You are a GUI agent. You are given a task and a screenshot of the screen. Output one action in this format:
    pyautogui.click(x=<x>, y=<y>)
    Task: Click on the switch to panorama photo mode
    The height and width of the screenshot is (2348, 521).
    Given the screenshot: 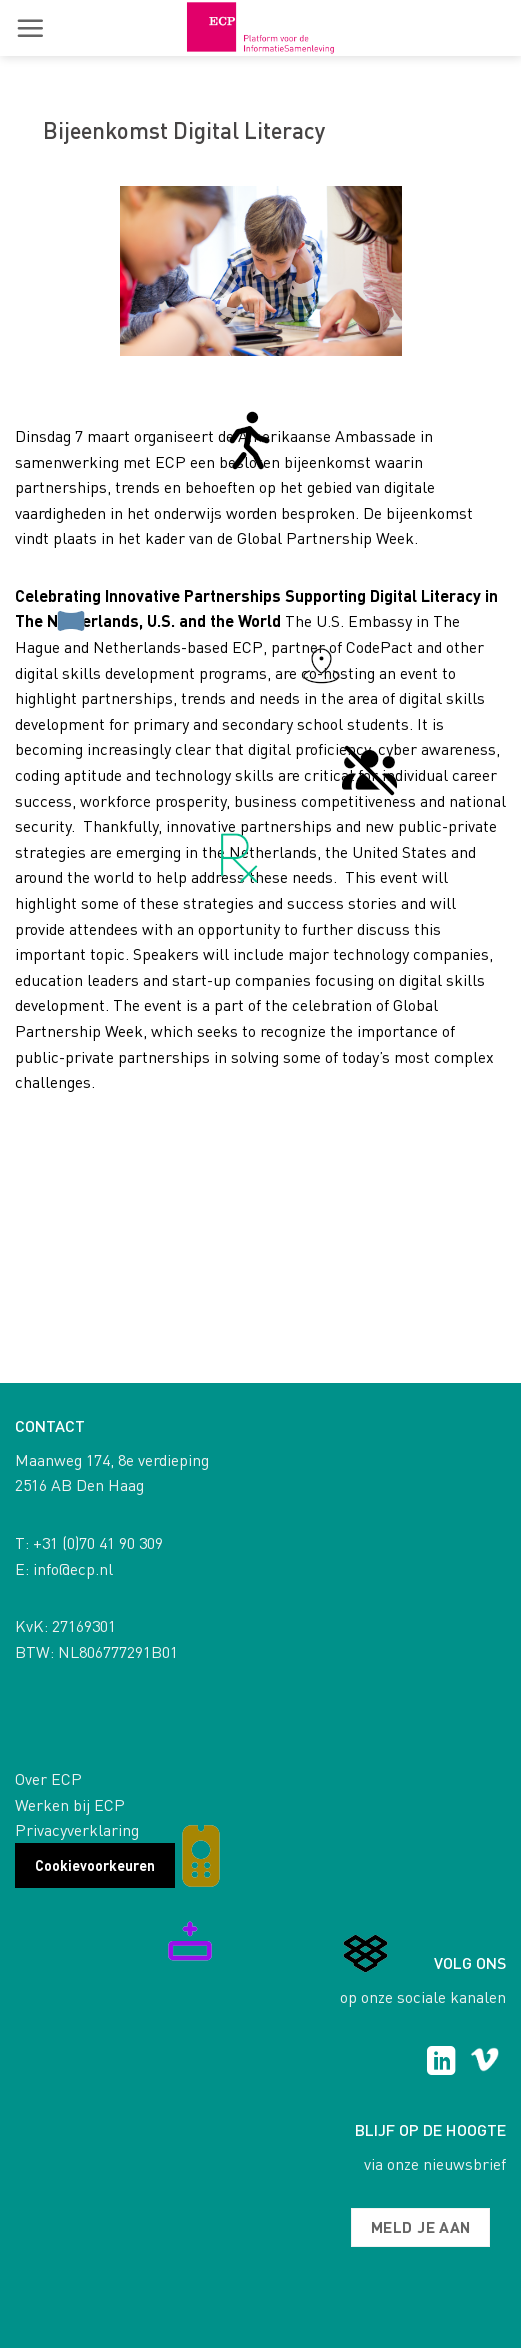 What is the action you would take?
    pyautogui.click(x=71, y=621)
    